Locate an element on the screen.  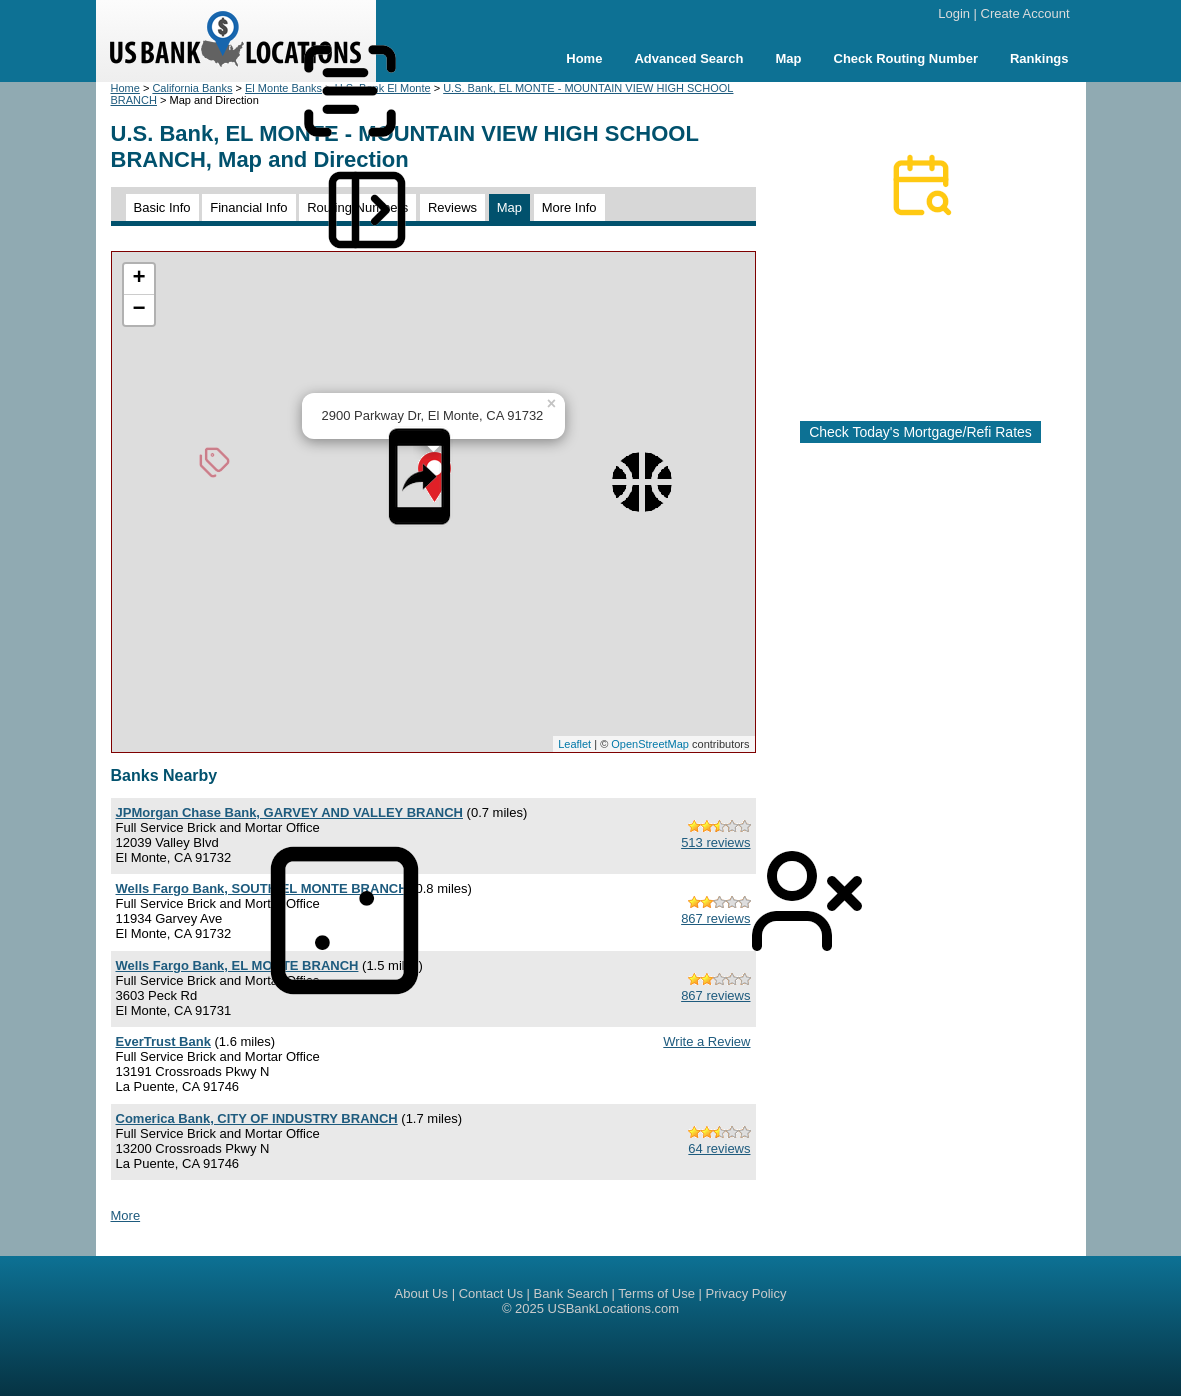
share your mobile screen with others is located at coordinates (419, 476).